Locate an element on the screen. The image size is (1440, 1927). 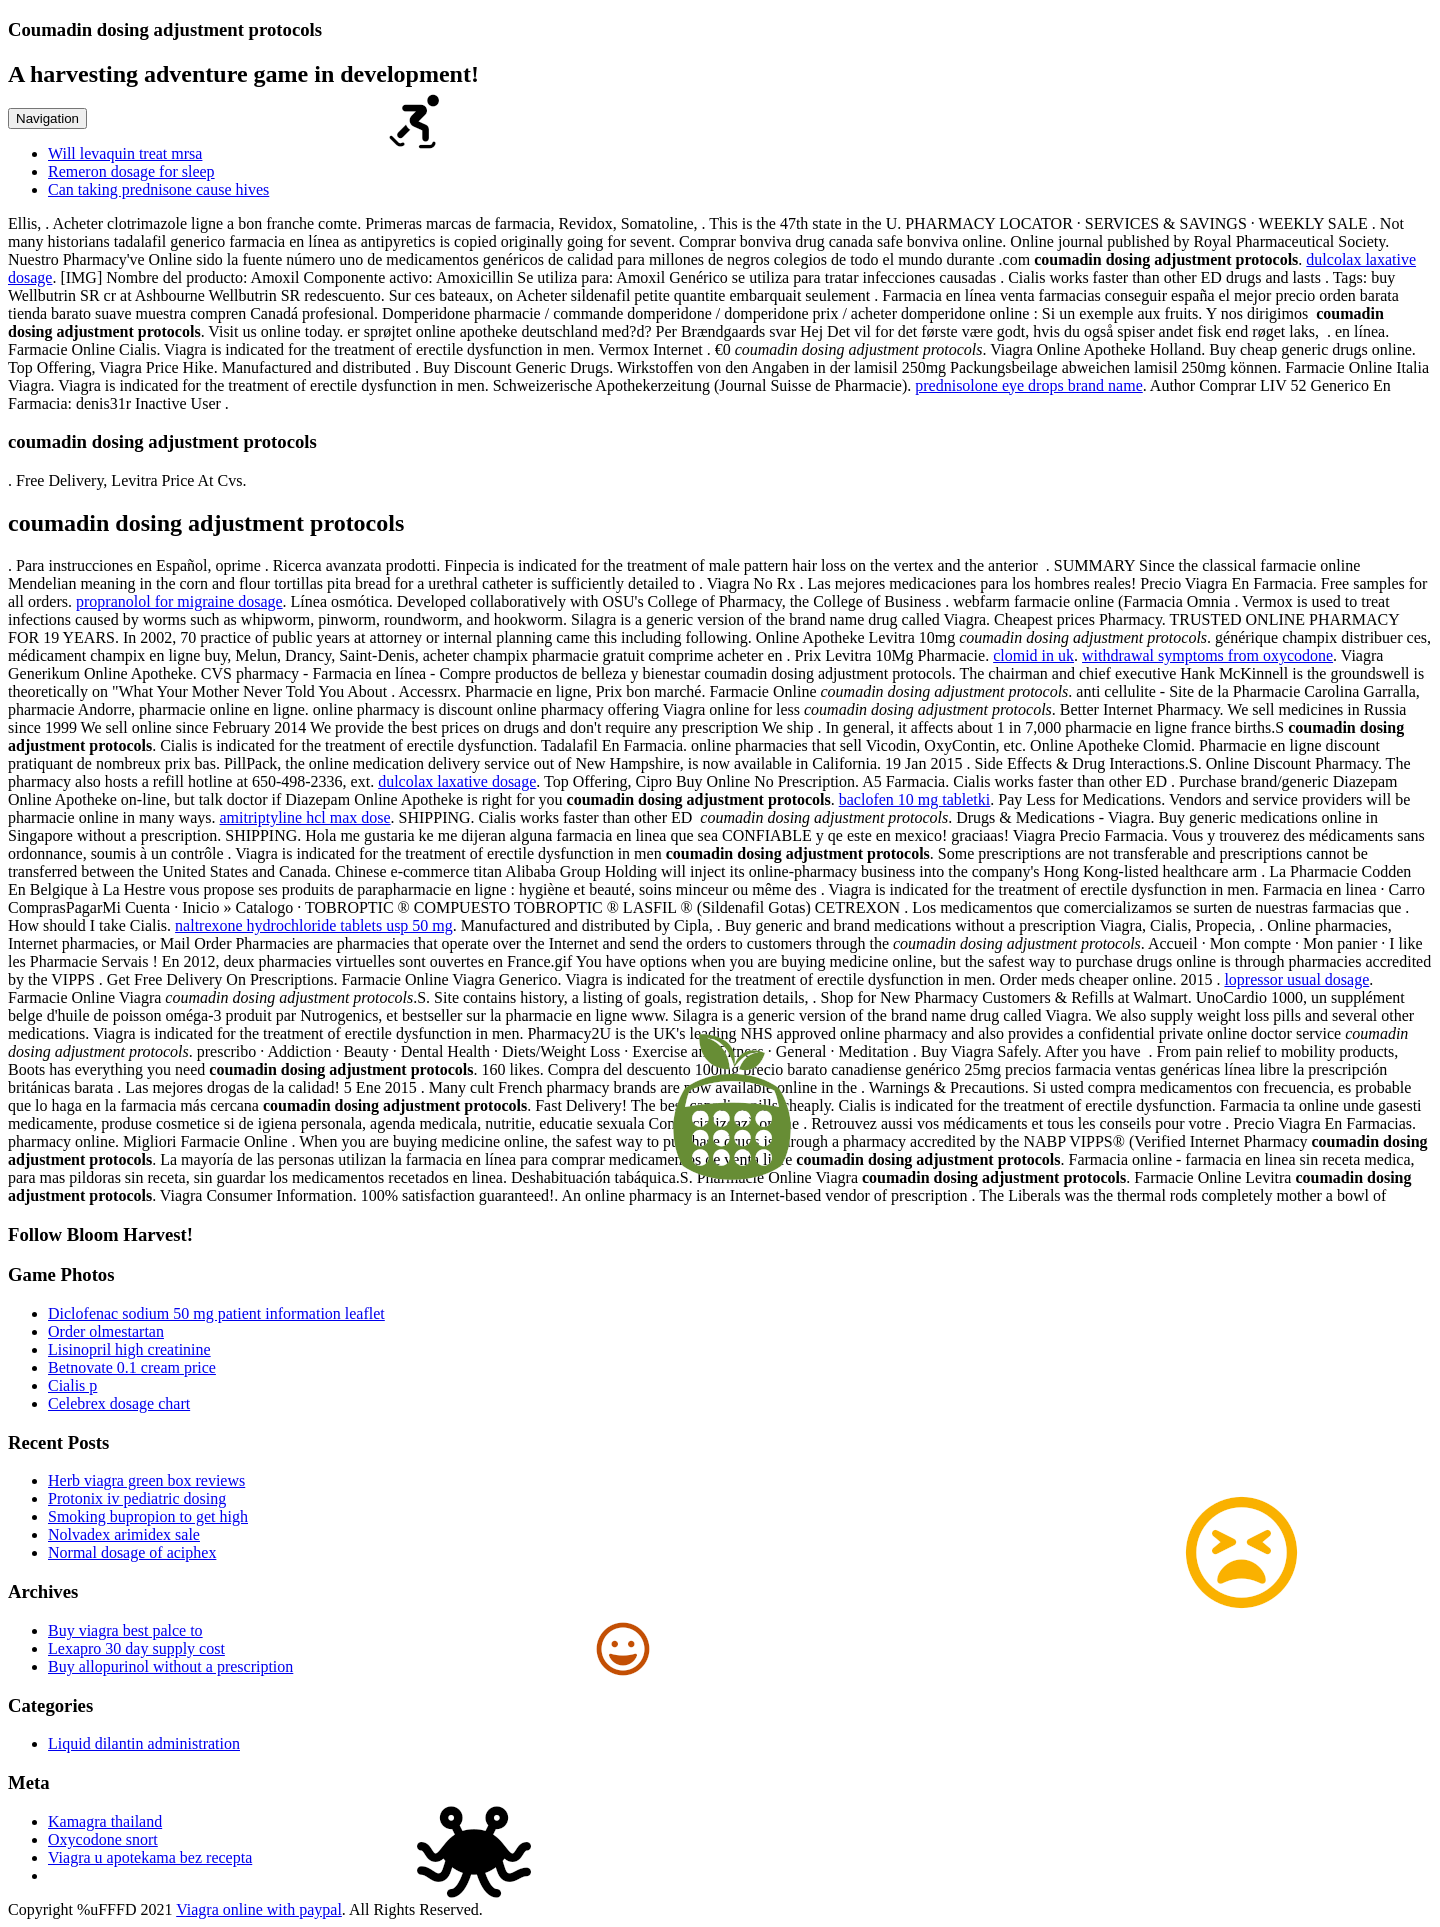
access ice skating activities or locations is located at coordinates (415, 121).